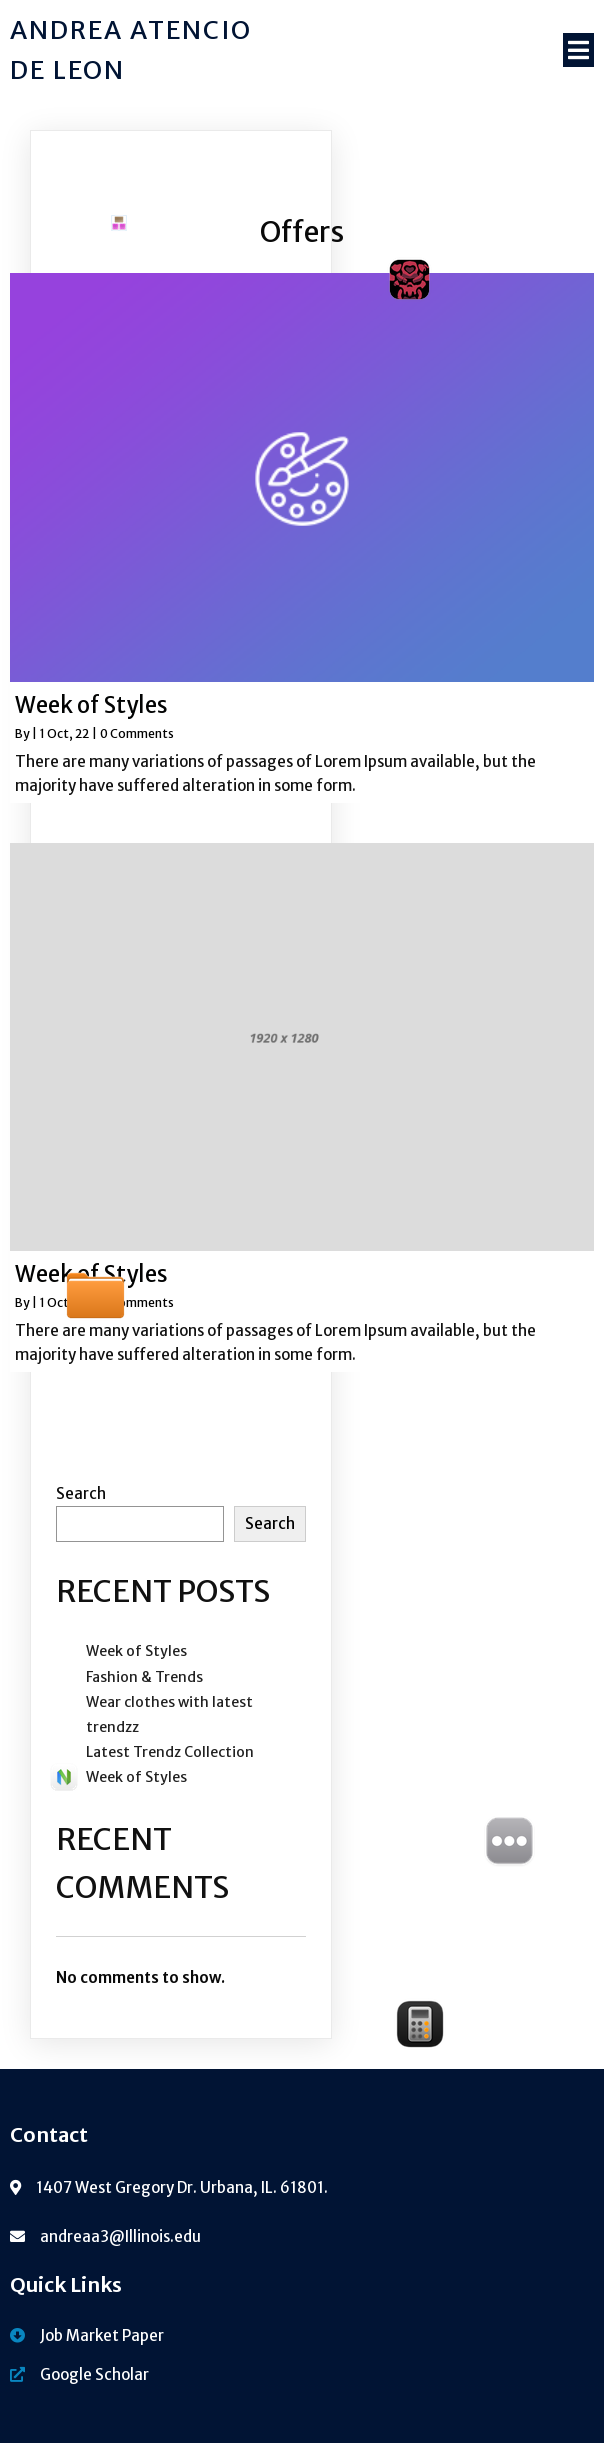 This screenshot has height=2443, width=604. What do you see at coordinates (420, 2024) in the screenshot?
I see `open the calculator app` at bounding box center [420, 2024].